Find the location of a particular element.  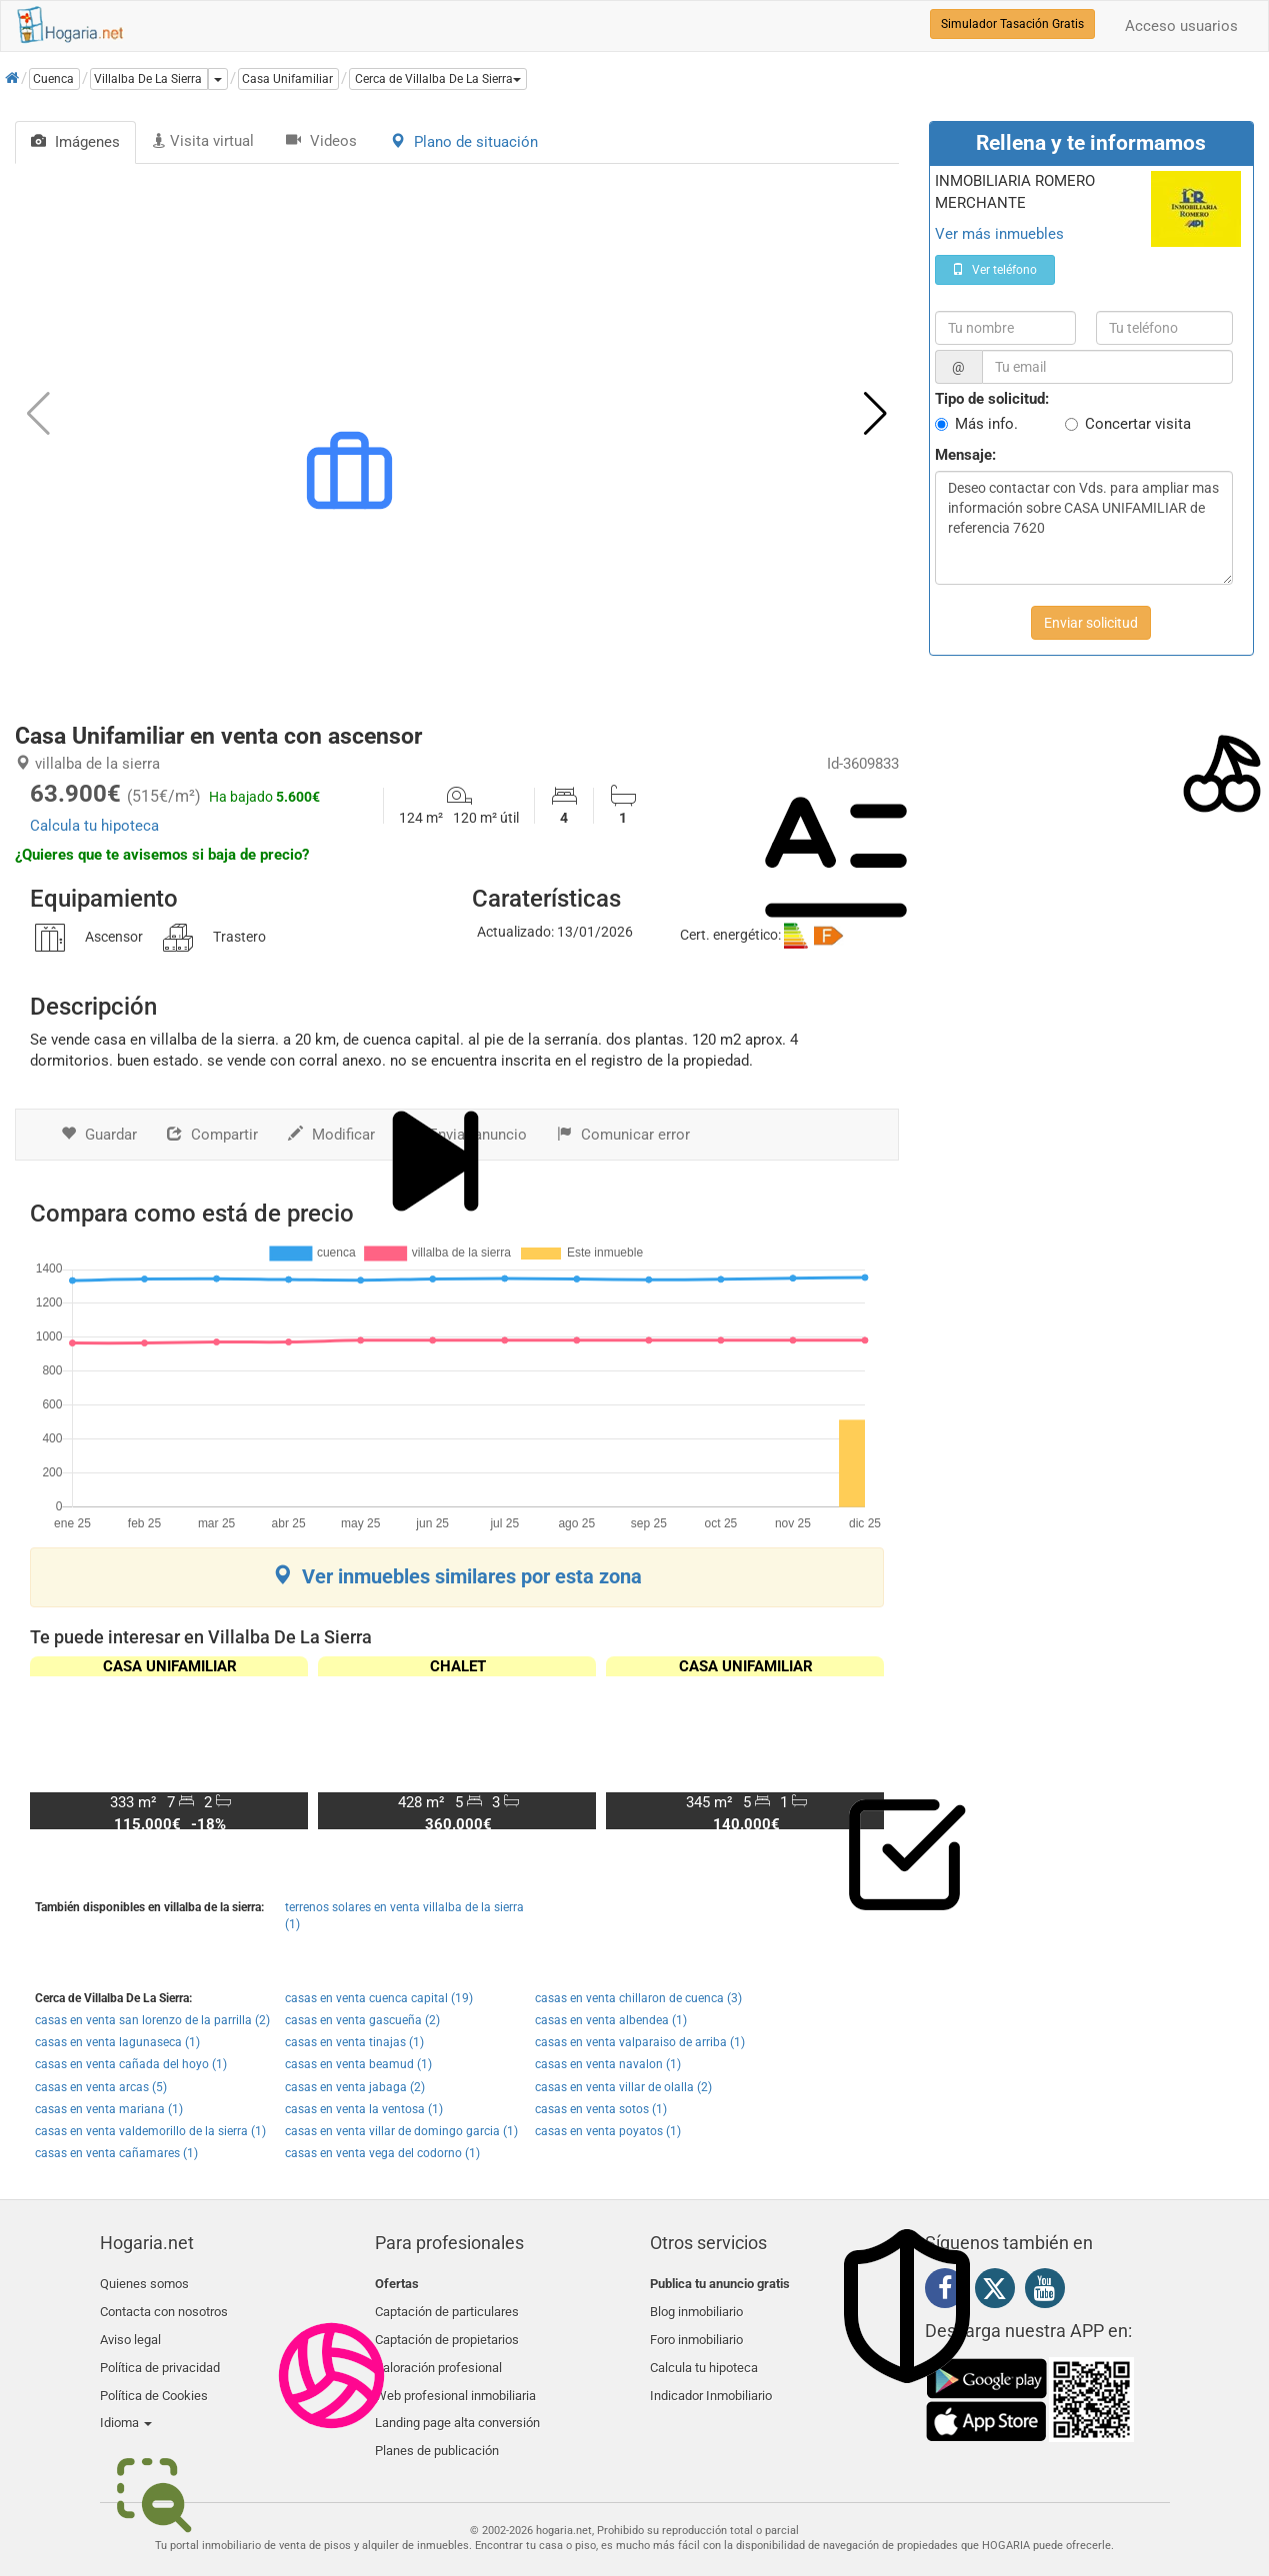

view volleyball or beach sports activities is located at coordinates (331, 2375).